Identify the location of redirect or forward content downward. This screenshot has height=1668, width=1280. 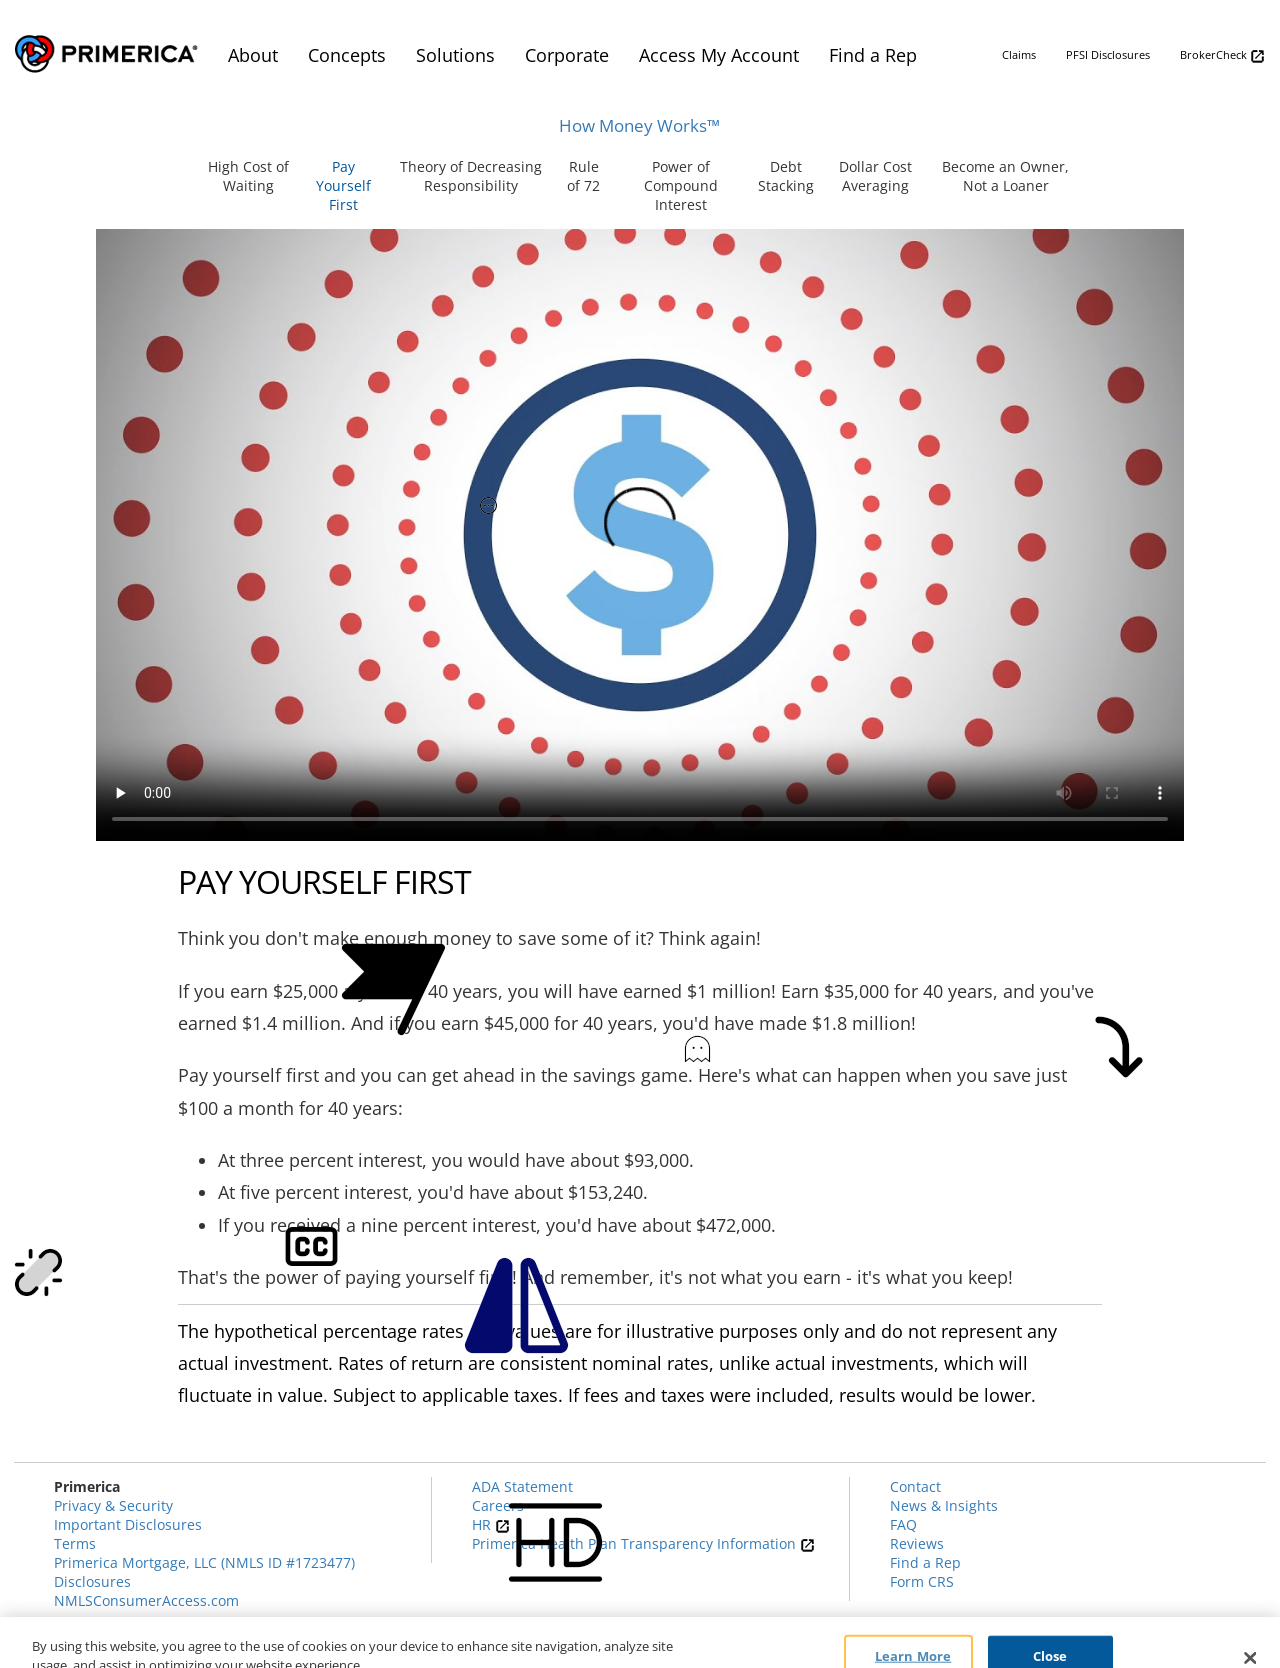
(1119, 1047).